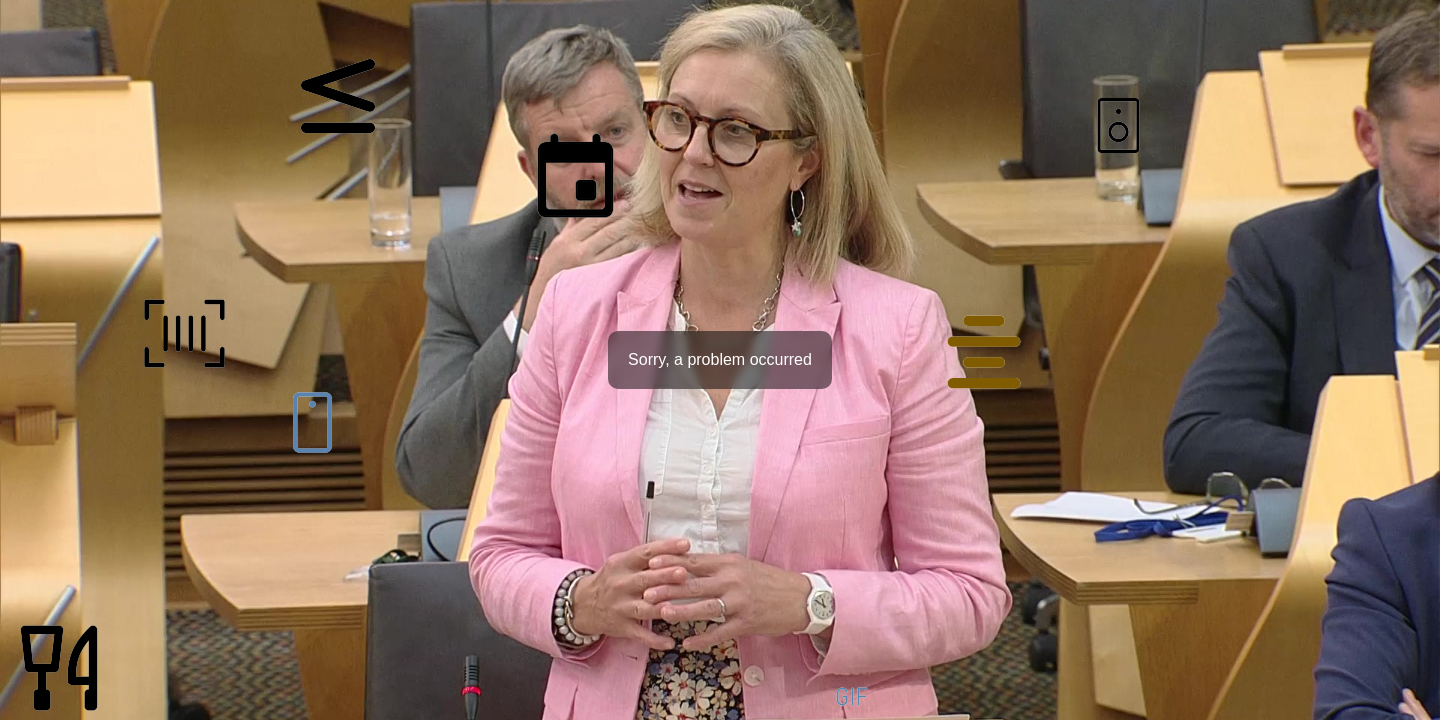  Describe the element at coordinates (1118, 125) in the screenshot. I see `adjust speaker or audio output settings` at that location.